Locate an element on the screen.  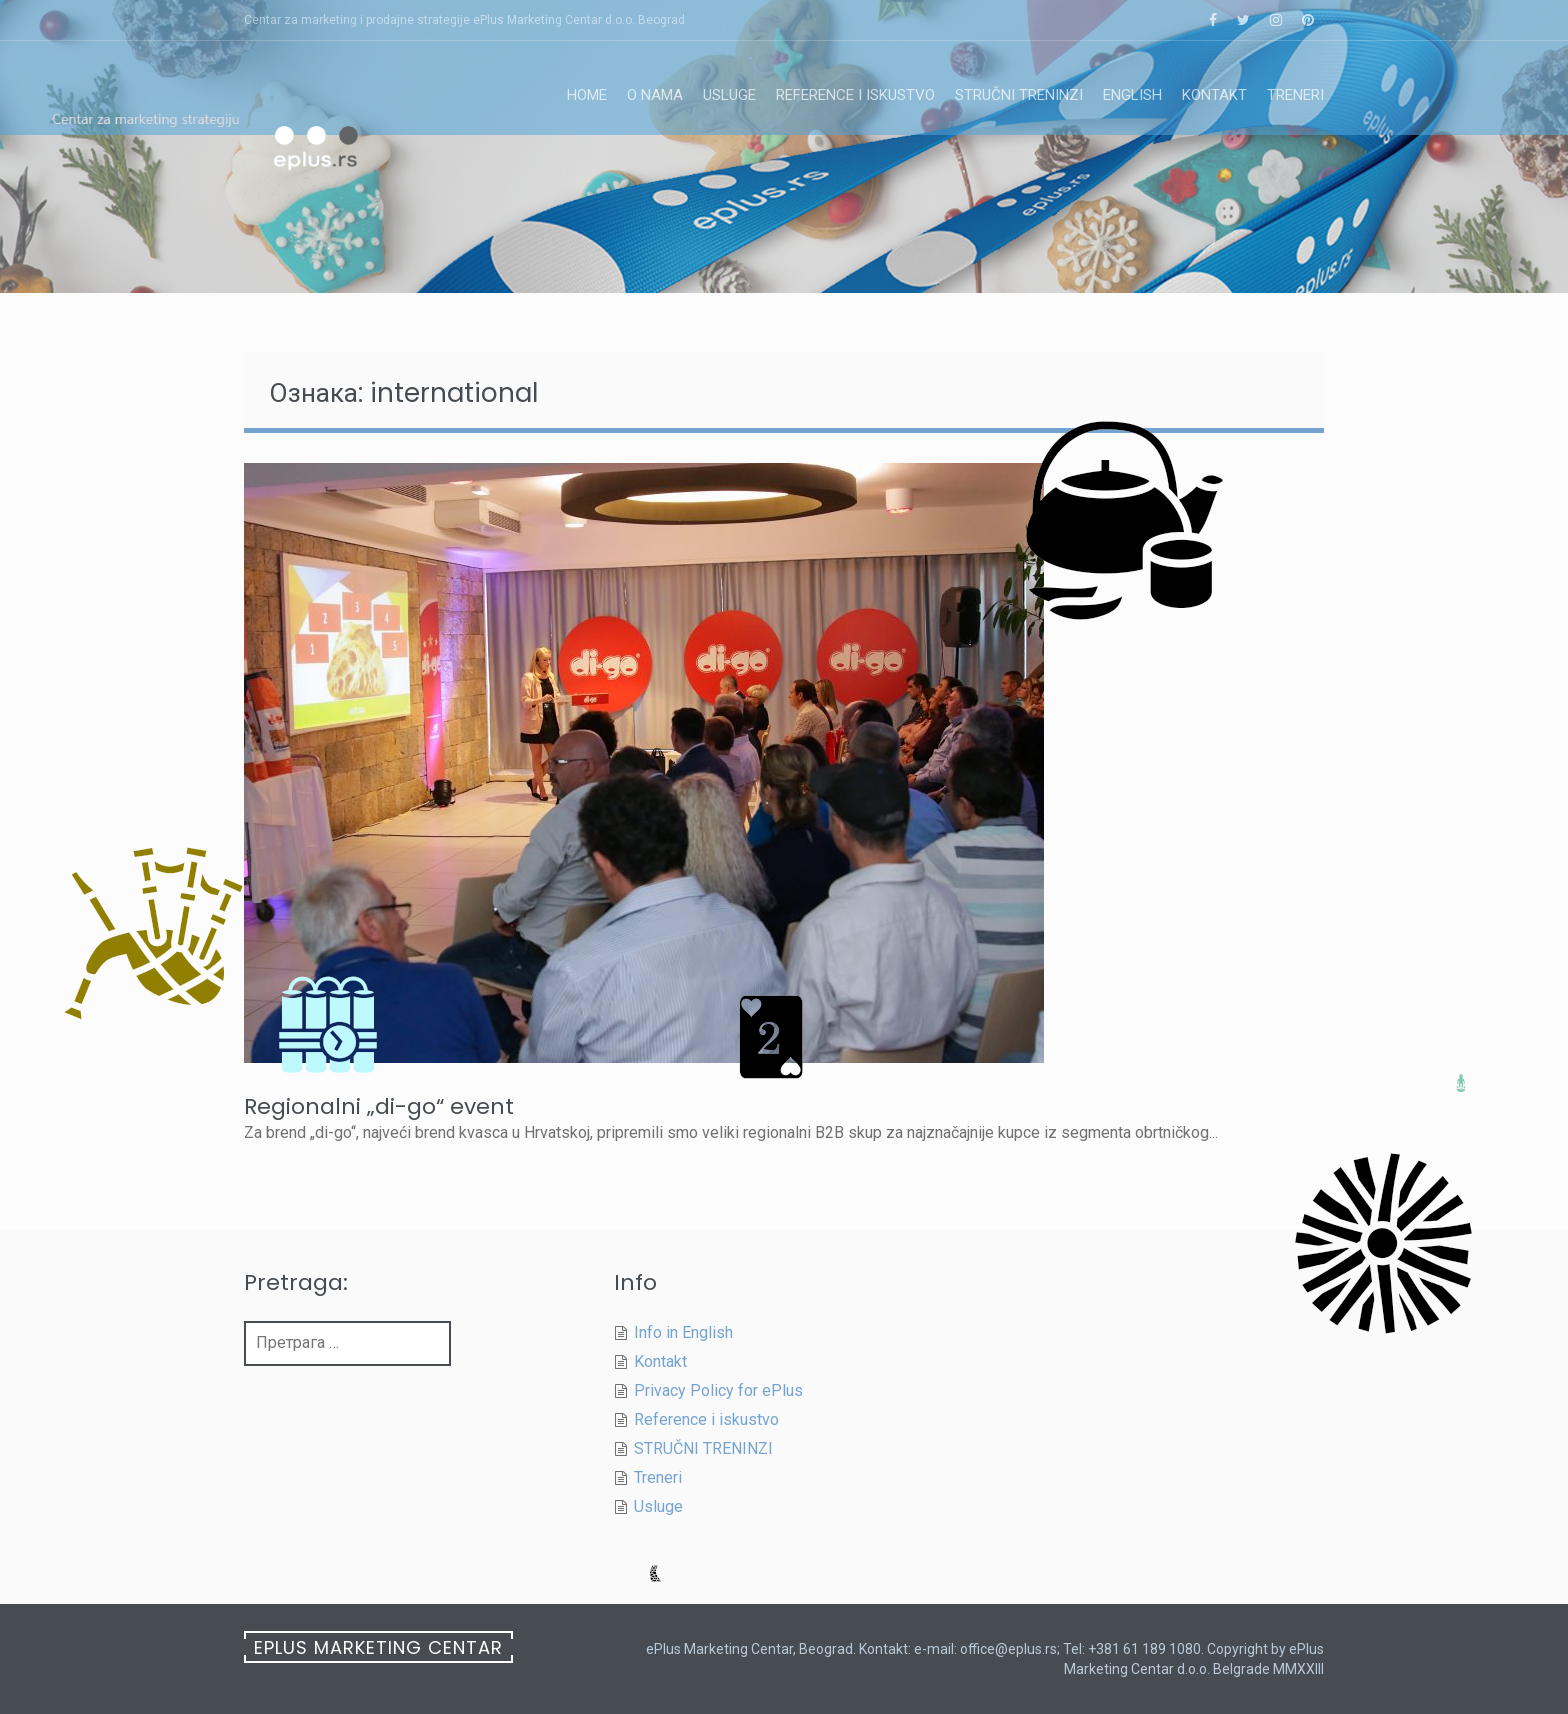
dandelion flower icon for nature or garden-themed game elements is located at coordinates (1383, 1243).